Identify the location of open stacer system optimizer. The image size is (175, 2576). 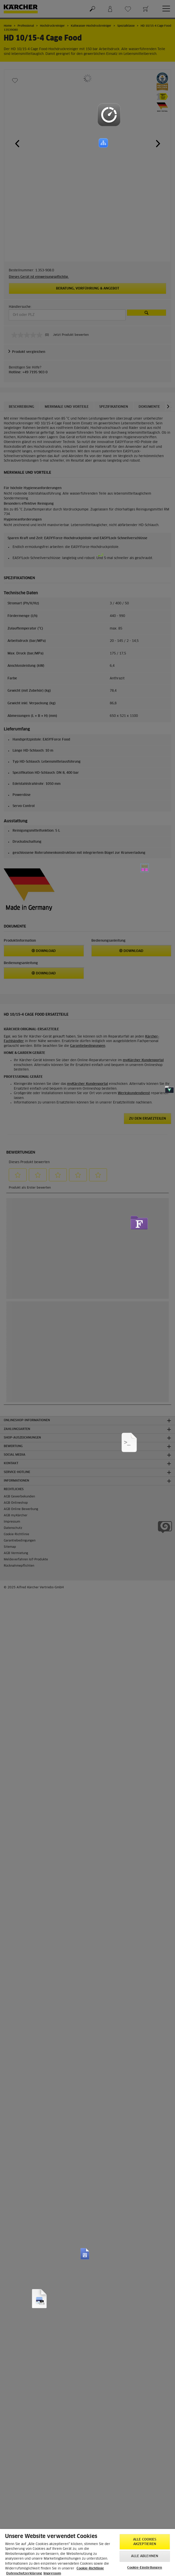
(109, 115).